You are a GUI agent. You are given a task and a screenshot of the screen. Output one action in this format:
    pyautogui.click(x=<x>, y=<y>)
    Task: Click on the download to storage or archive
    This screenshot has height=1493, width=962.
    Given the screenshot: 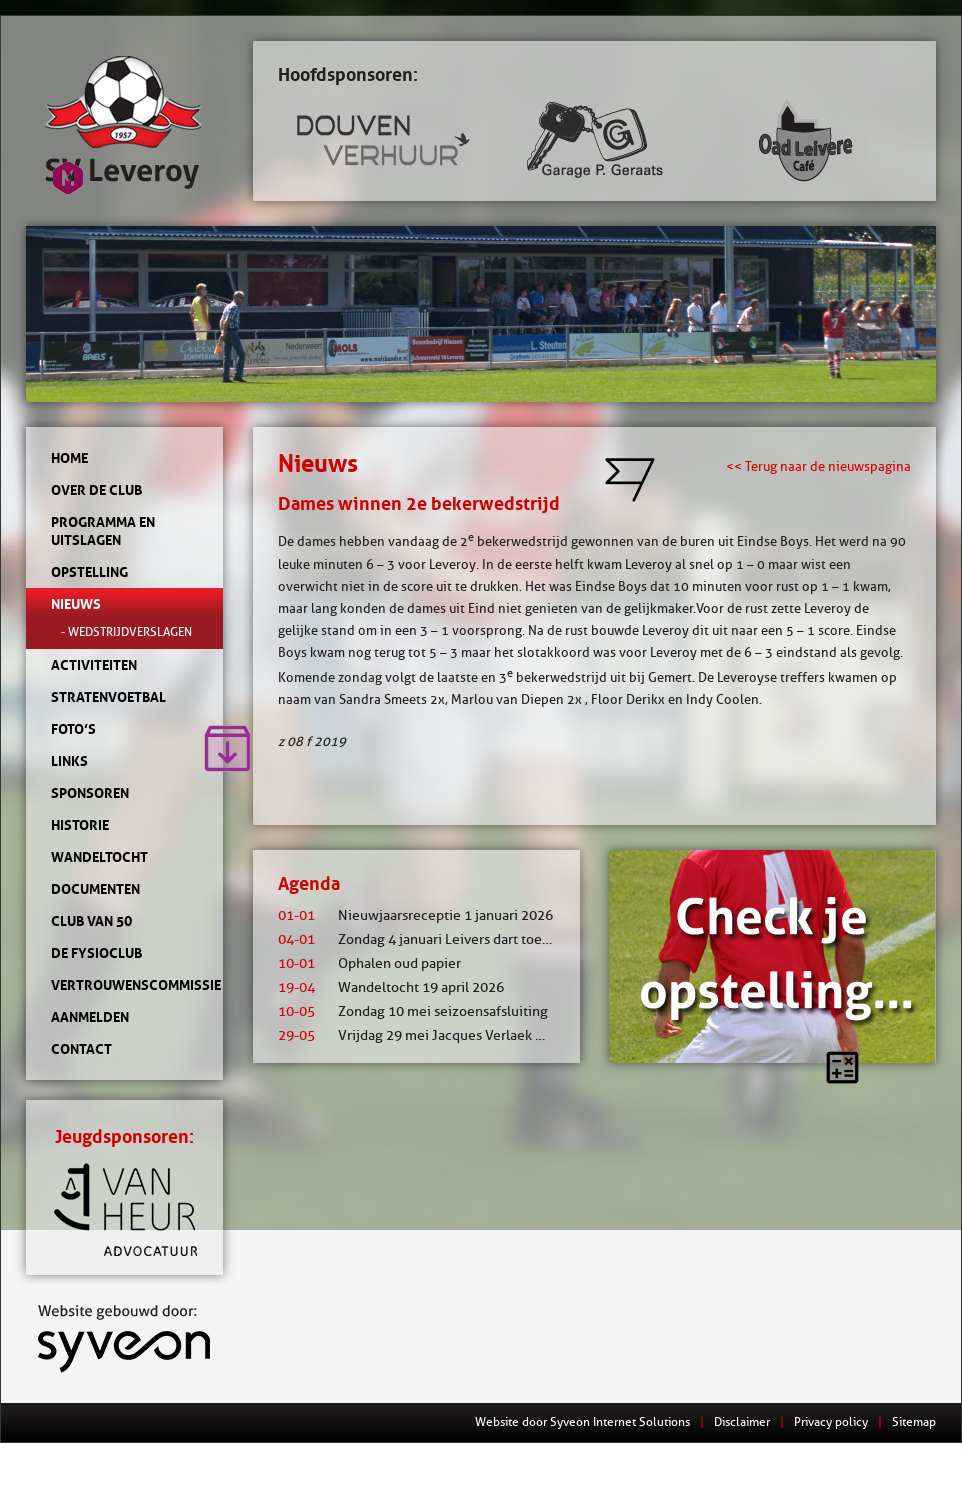 What is the action you would take?
    pyautogui.click(x=227, y=748)
    